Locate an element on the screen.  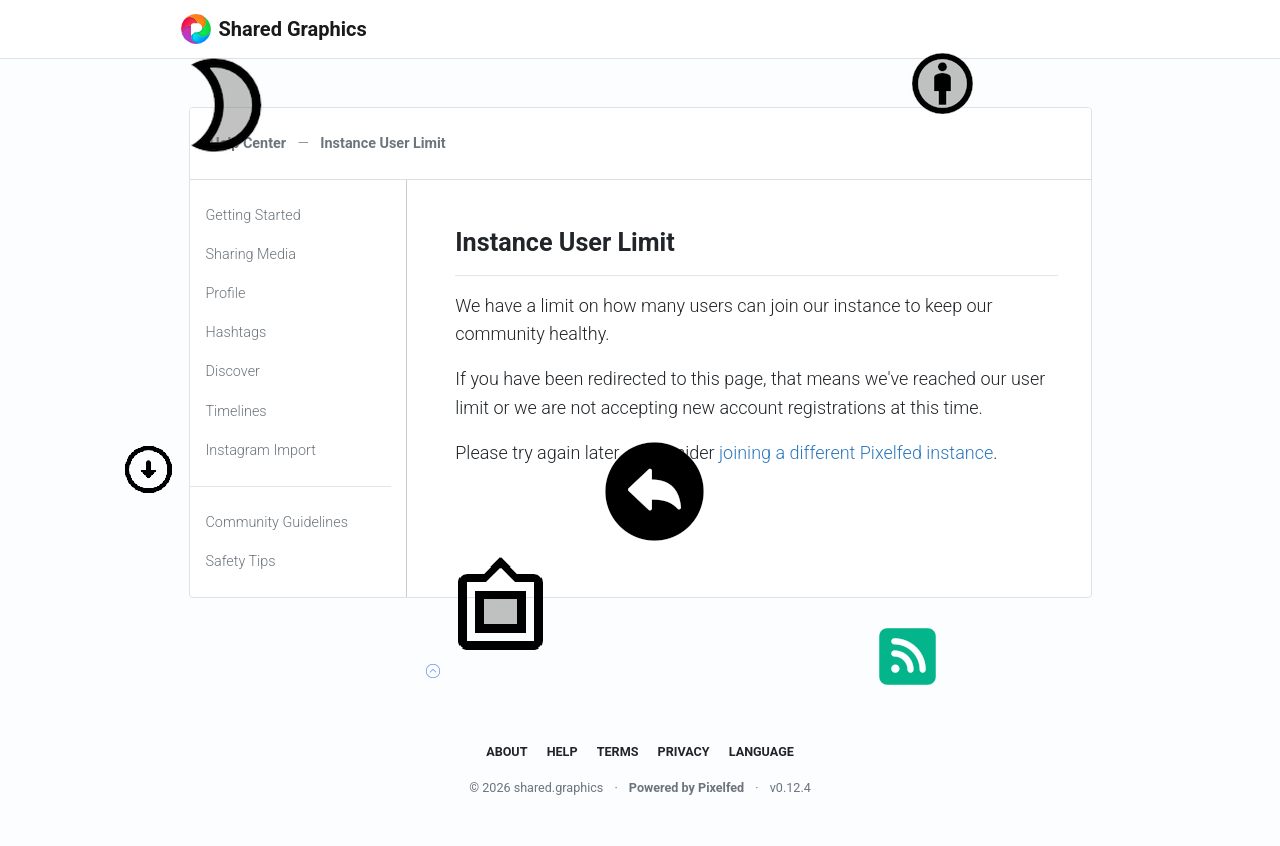
scroll up or return to top is located at coordinates (433, 671).